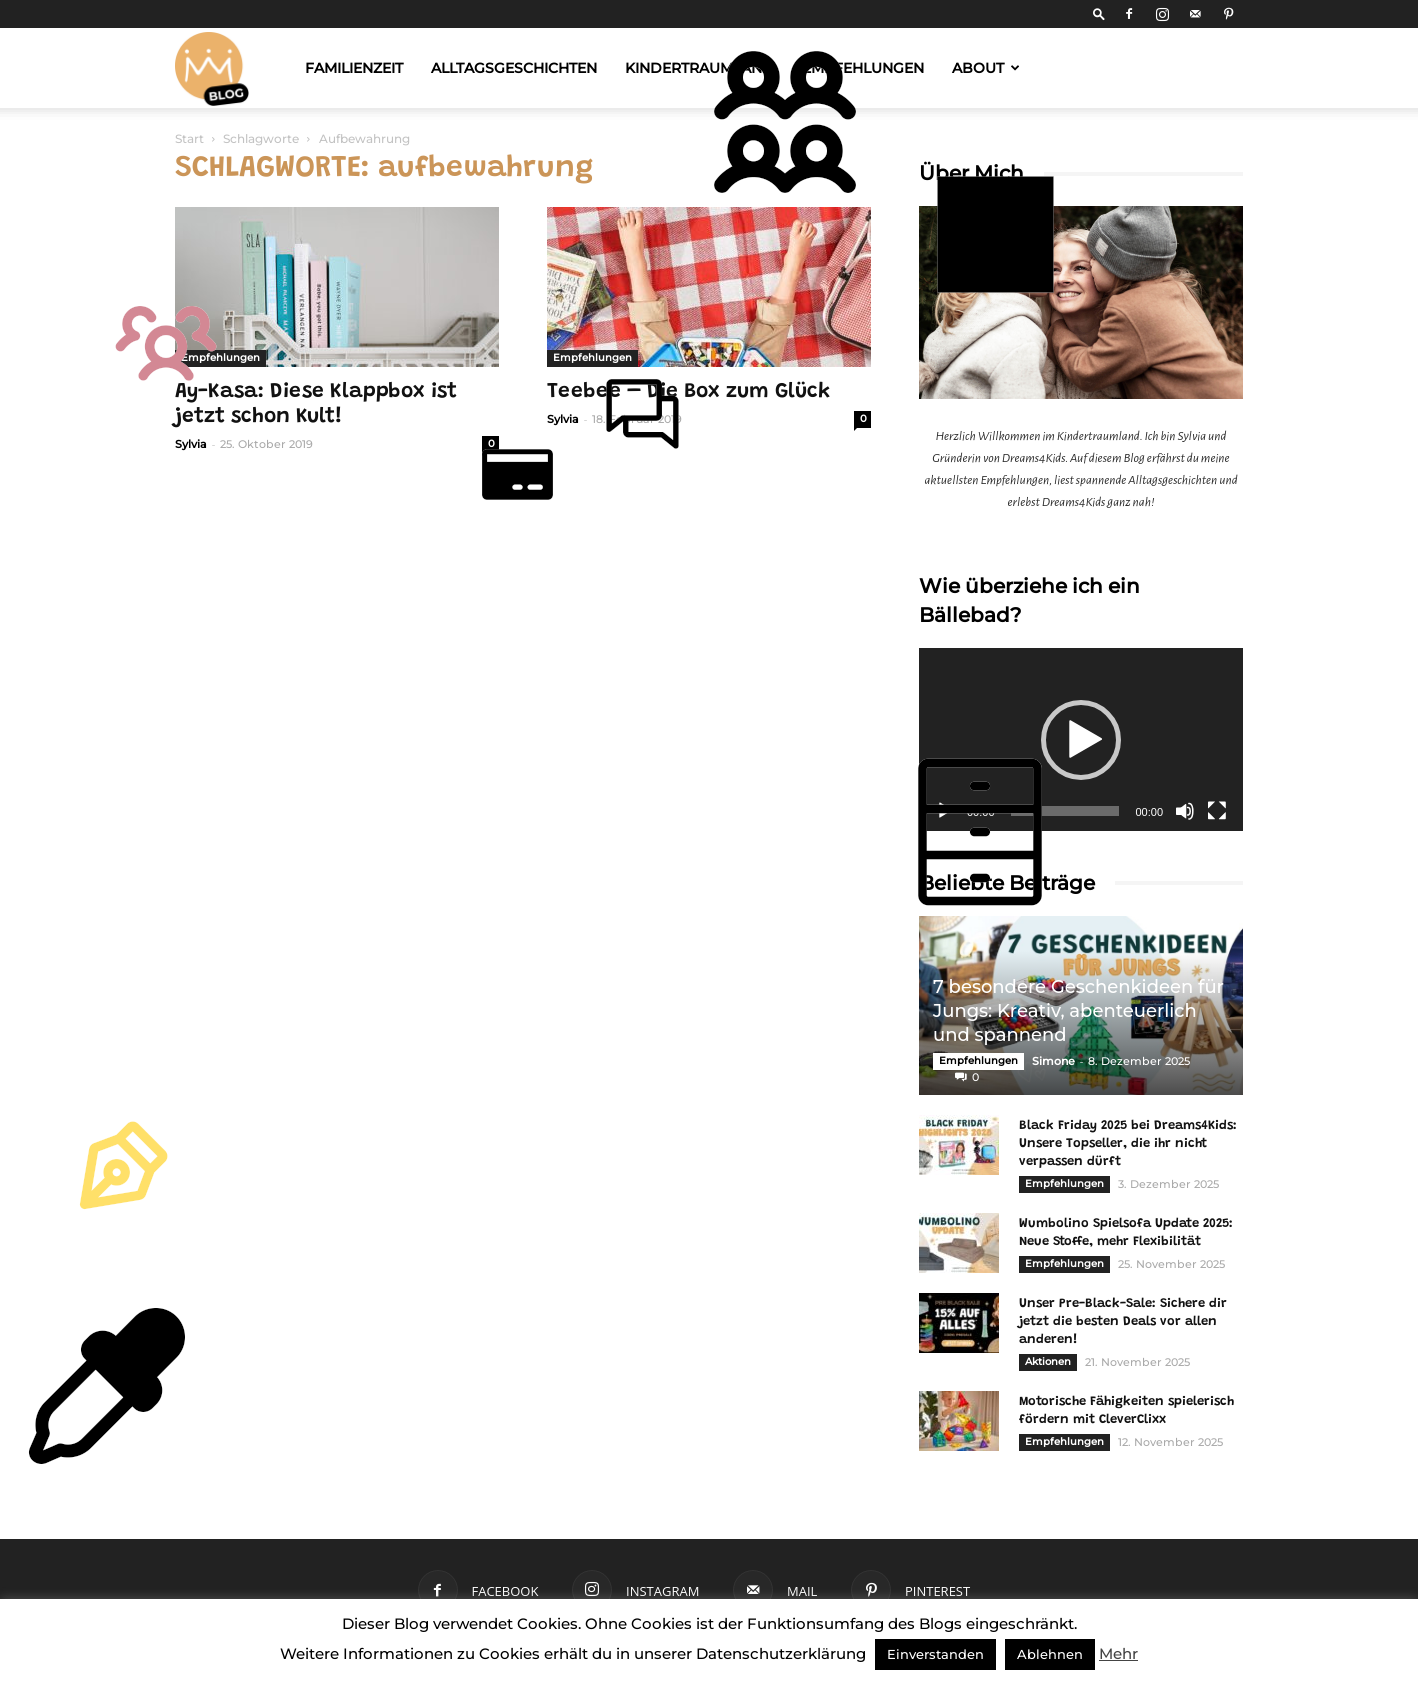 The height and width of the screenshot is (1682, 1418). I want to click on view all team members, so click(785, 122).